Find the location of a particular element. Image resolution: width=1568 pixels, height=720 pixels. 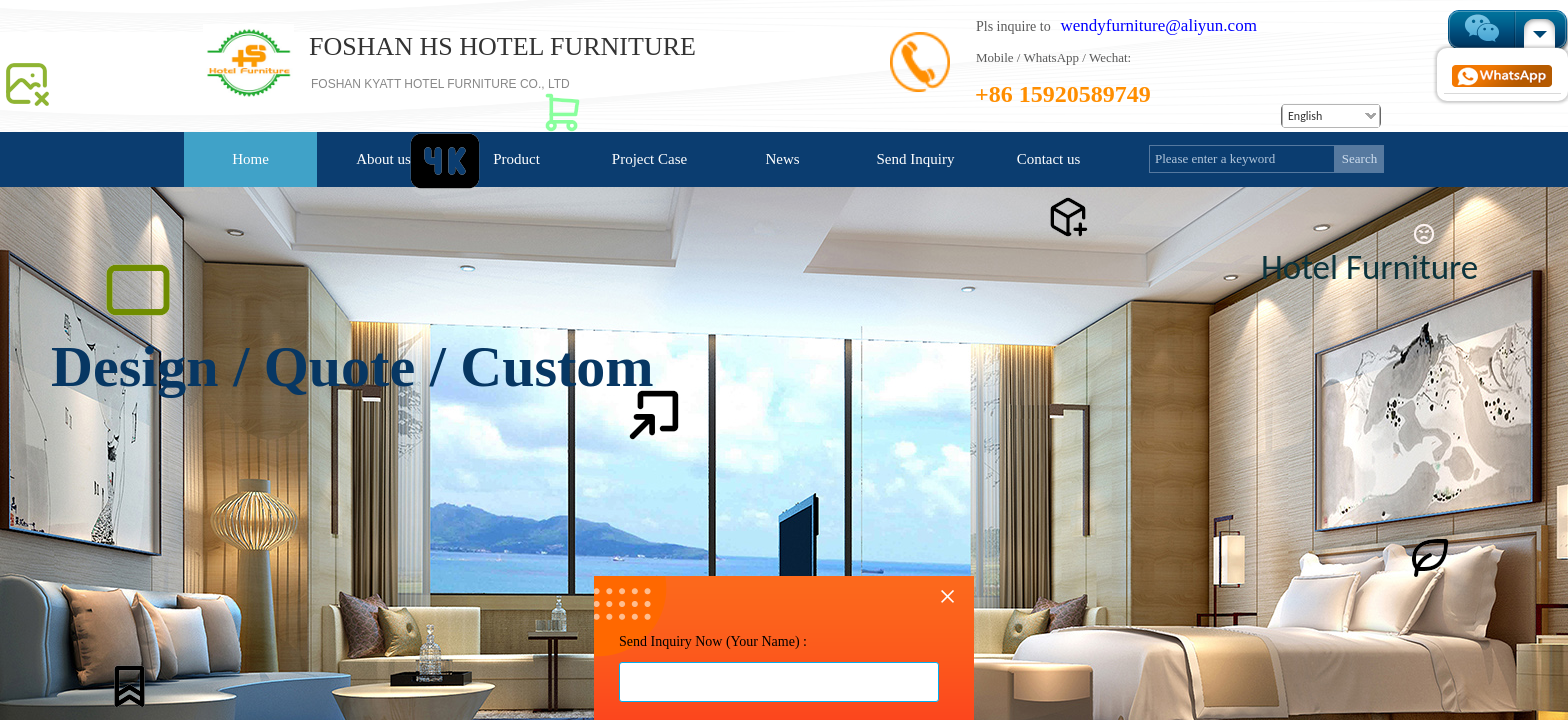

view eco-friendly or sustainable options is located at coordinates (1430, 557).